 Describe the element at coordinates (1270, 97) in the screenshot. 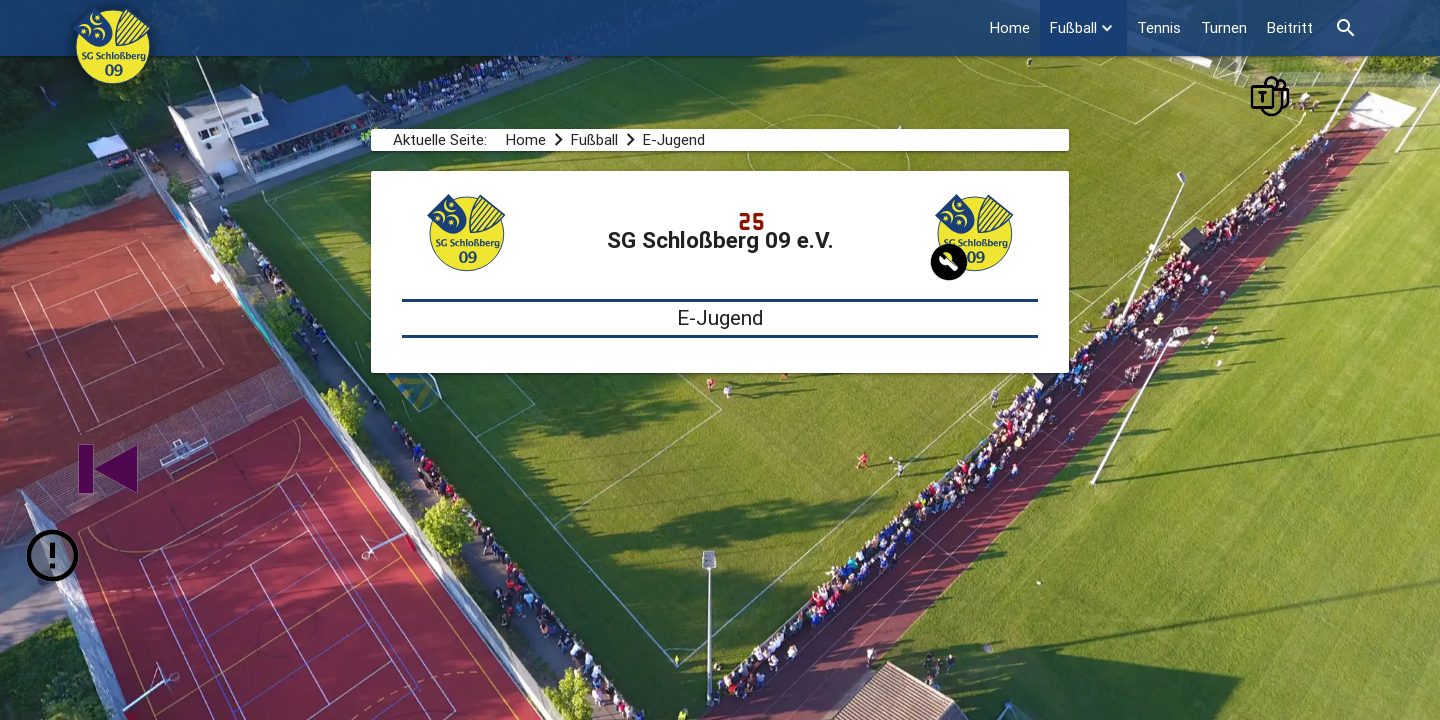

I see `open microsoft teams` at that location.